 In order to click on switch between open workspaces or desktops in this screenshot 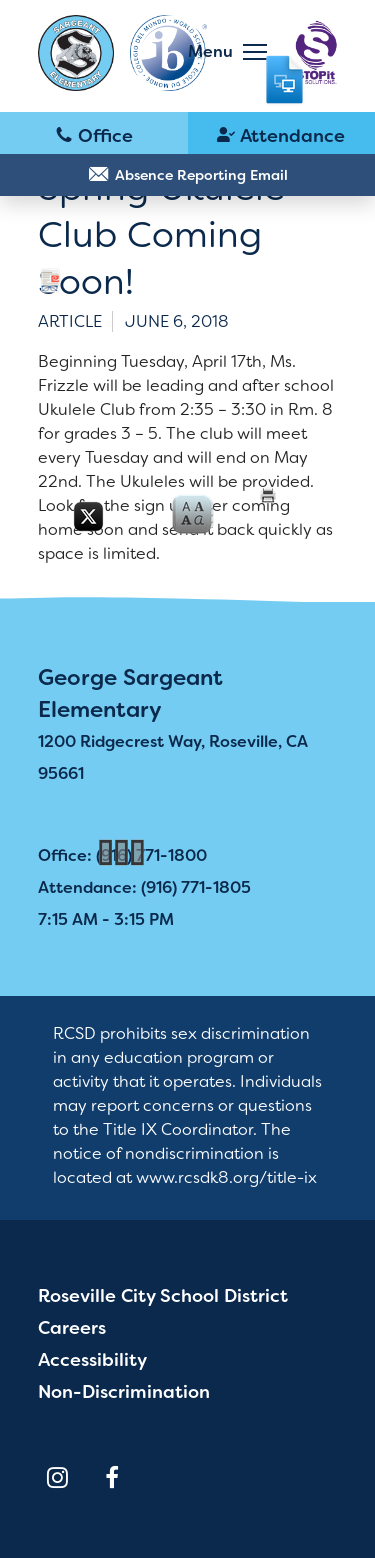, I will do `click(121, 852)`.